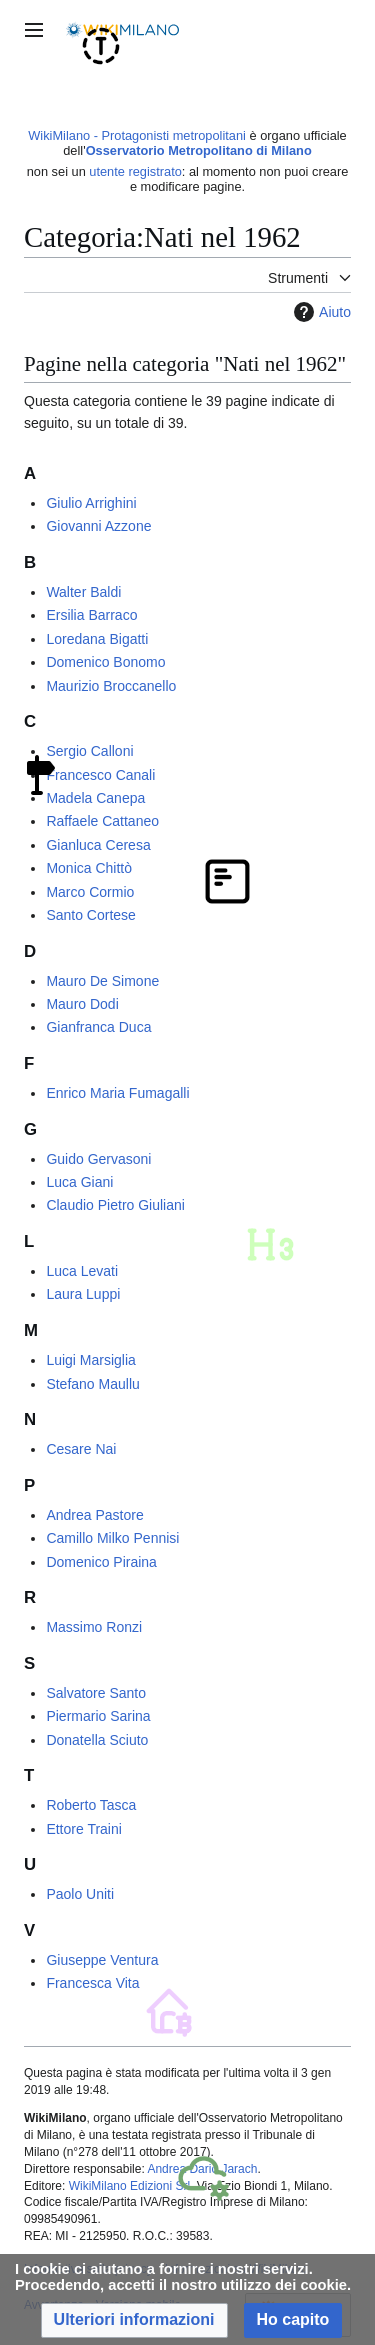  What do you see at coordinates (203, 2174) in the screenshot?
I see `access cloud service settings` at bounding box center [203, 2174].